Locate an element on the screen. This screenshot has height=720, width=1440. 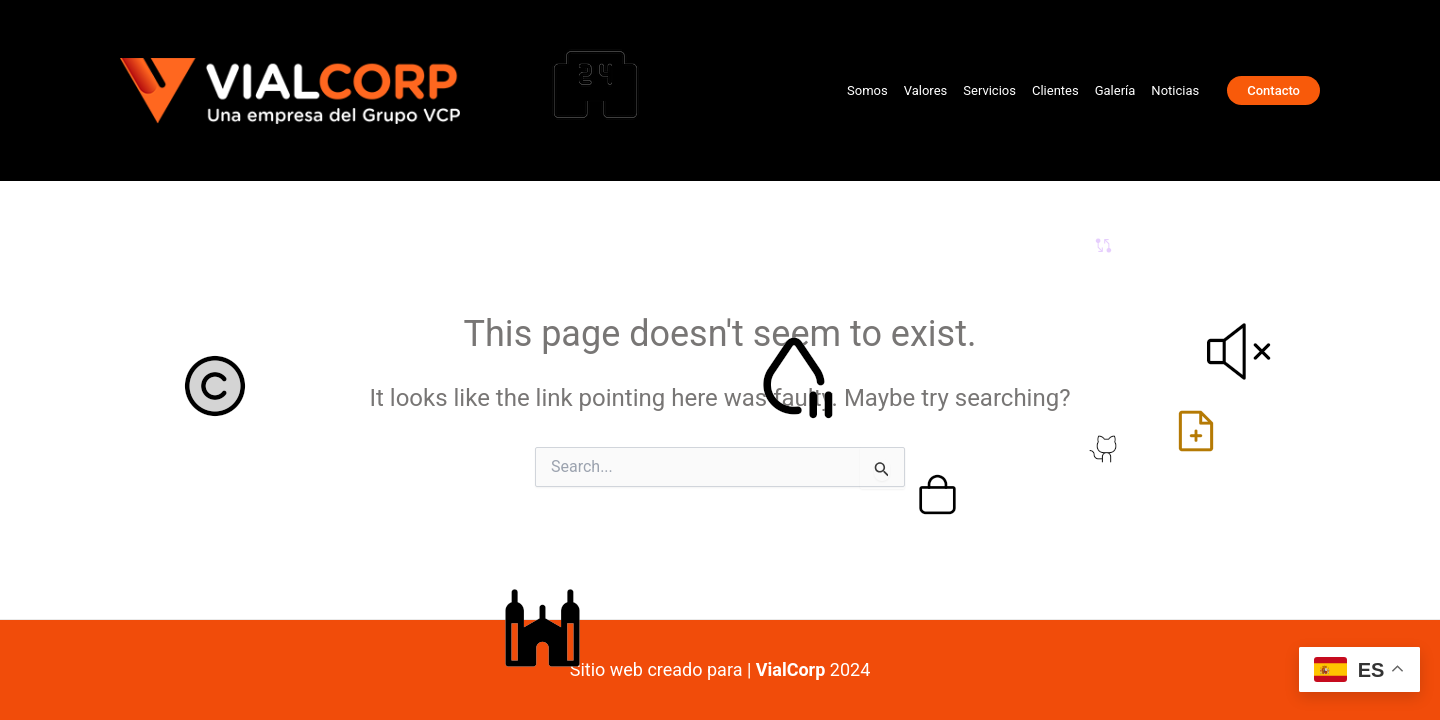
view your shopping bag is located at coordinates (937, 494).